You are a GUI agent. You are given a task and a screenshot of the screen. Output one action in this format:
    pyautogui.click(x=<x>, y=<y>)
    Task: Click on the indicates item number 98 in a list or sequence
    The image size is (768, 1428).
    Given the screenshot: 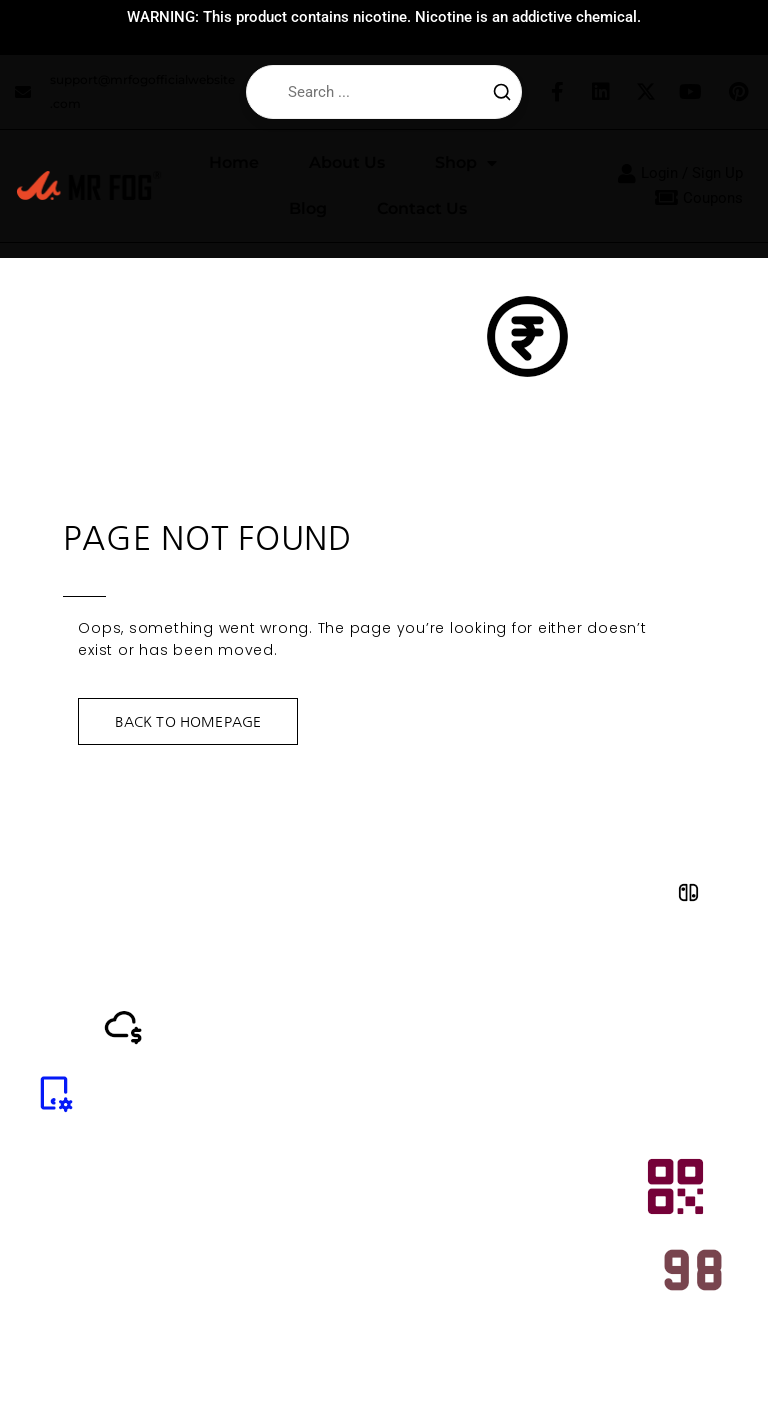 What is the action you would take?
    pyautogui.click(x=693, y=1270)
    